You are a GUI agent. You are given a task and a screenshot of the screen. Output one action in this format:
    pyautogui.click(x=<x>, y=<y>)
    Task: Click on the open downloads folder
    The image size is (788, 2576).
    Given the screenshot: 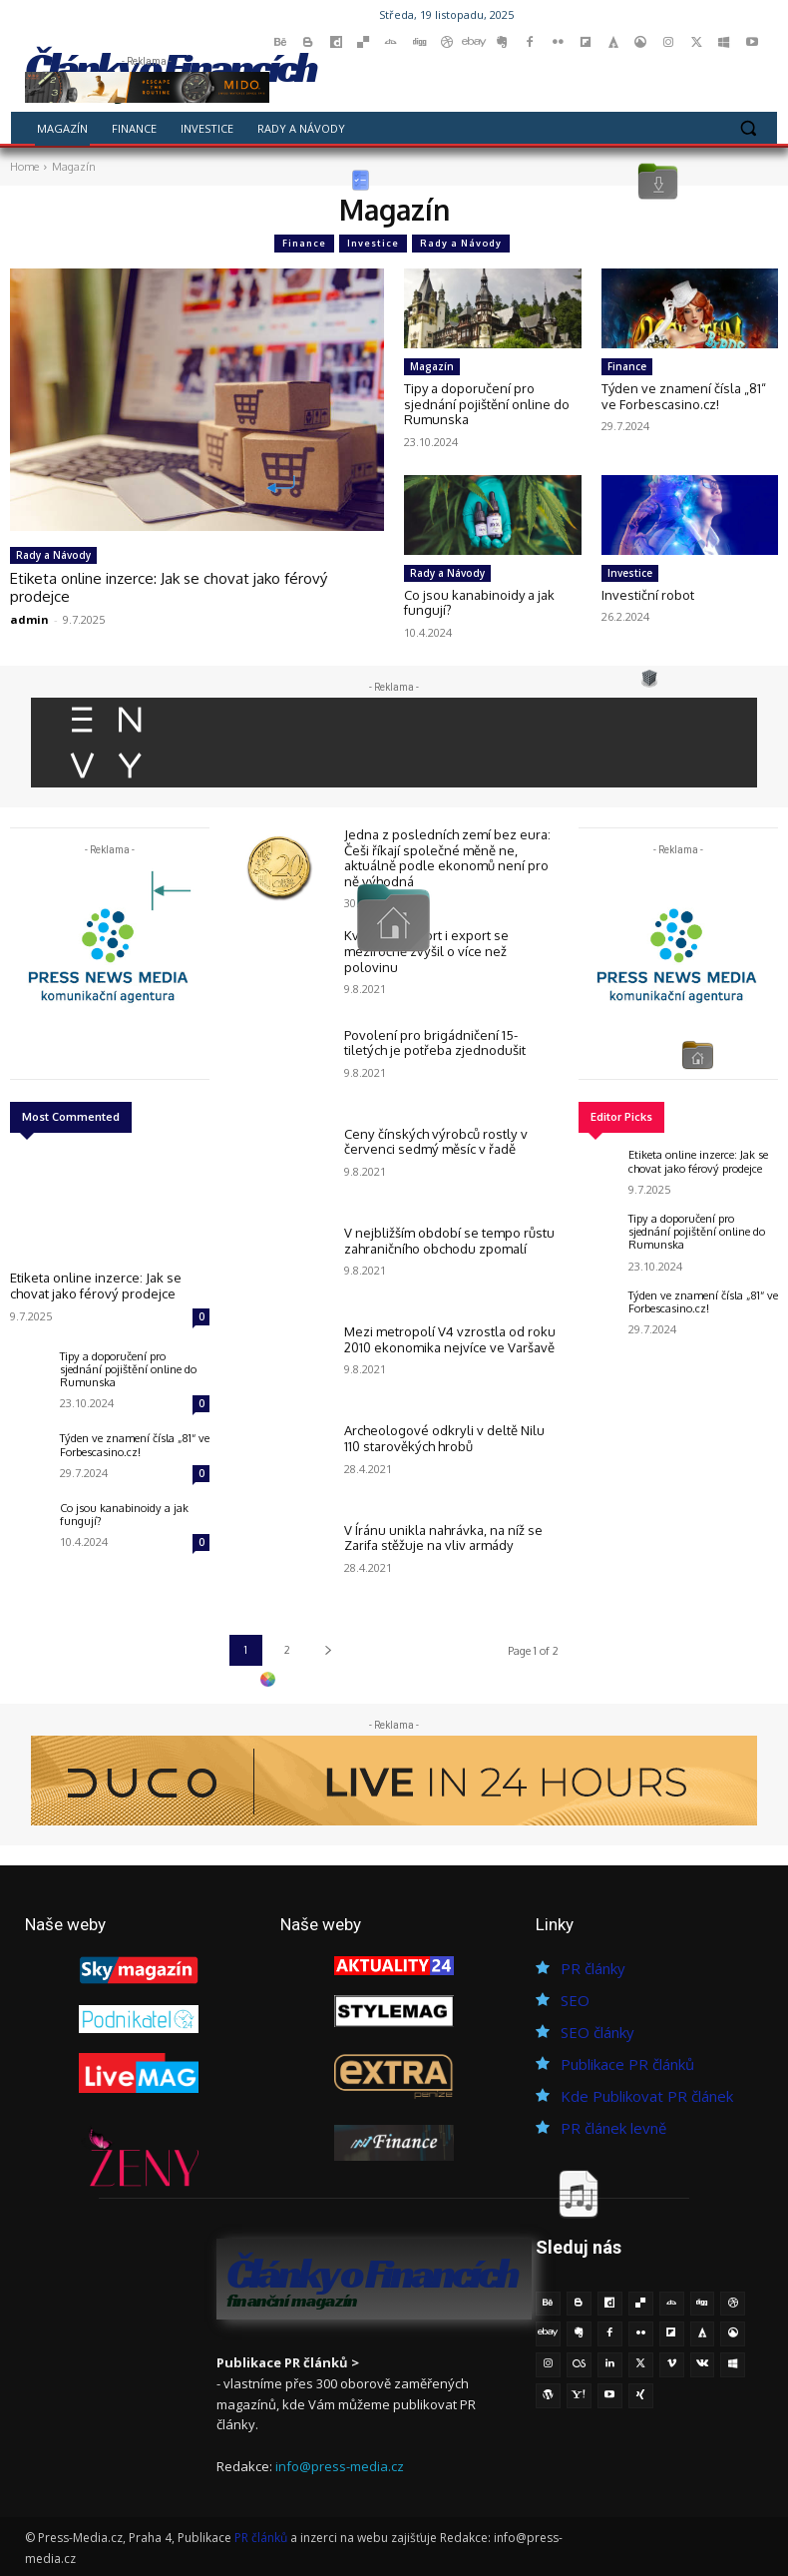 What is the action you would take?
    pyautogui.click(x=657, y=181)
    